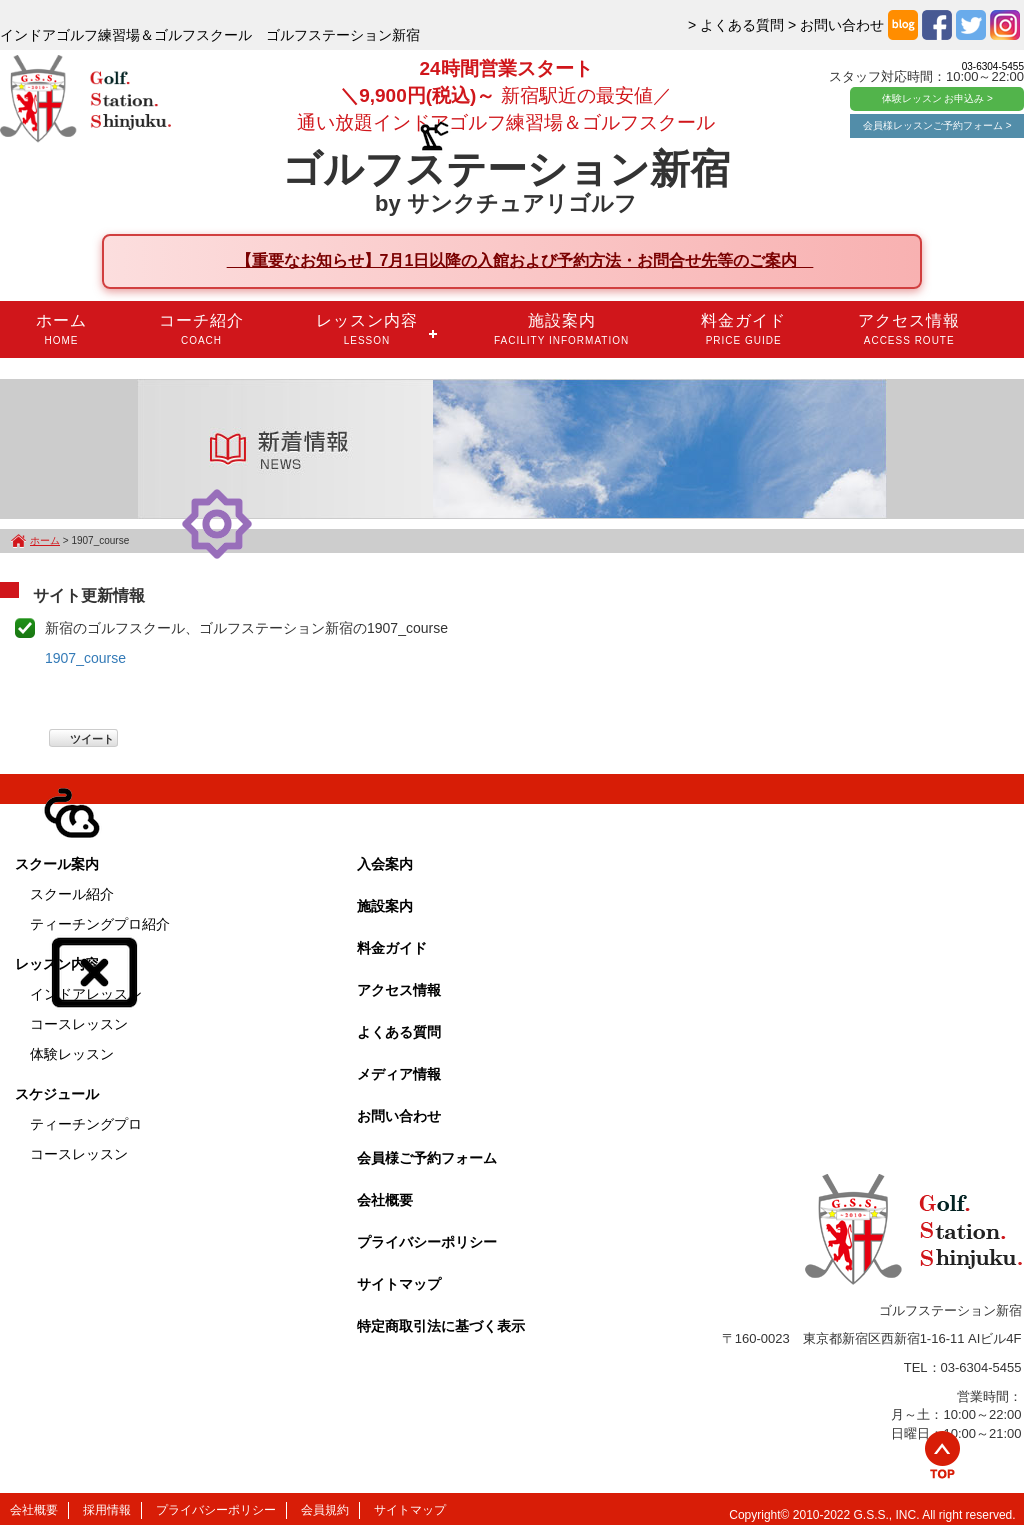 This screenshot has height=1525, width=1024. Describe the element at coordinates (217, 524) in the screenshot. I see `adjust screen brightness settings` at that location.